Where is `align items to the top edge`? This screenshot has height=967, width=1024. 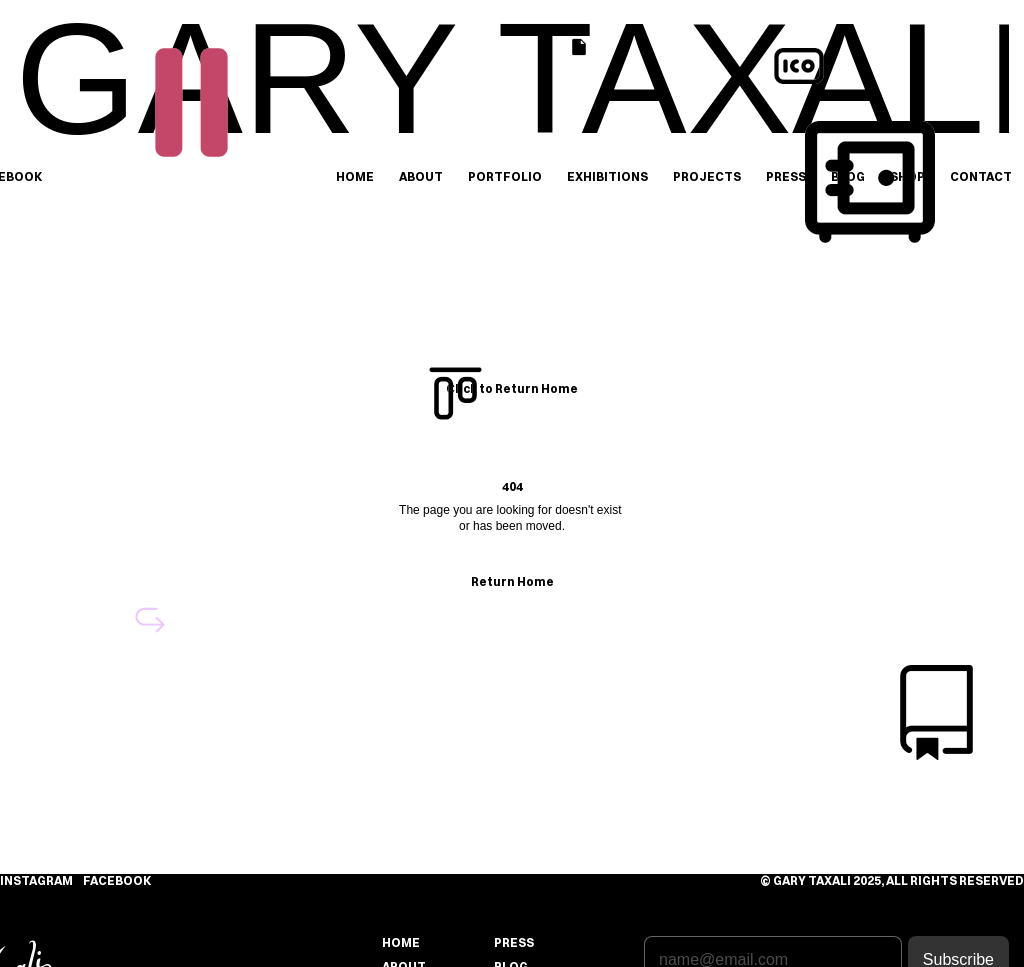
align items to the top edge is located at coordinates (455, 393).